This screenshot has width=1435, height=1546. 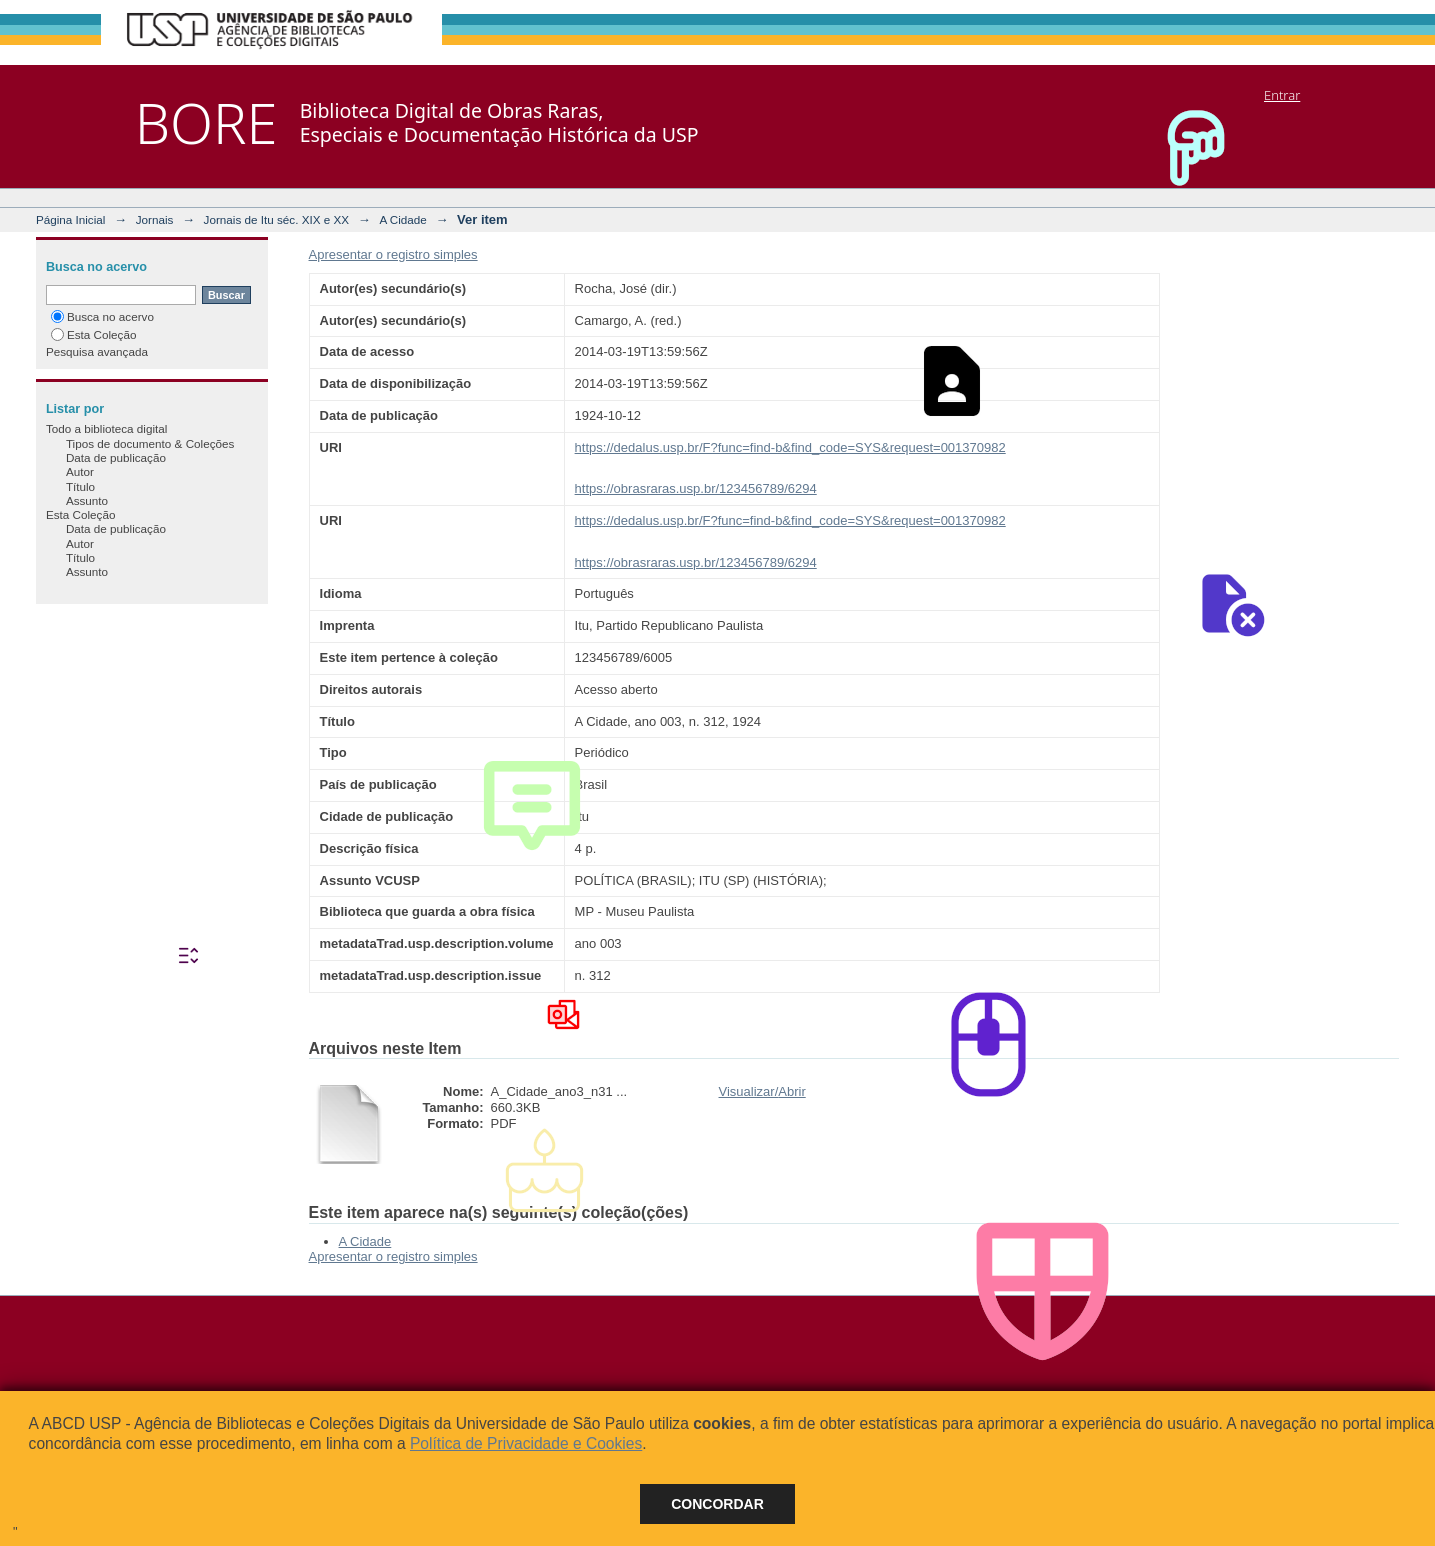 I want to click on sort list items ascending or descending, so click(x=188, y=955).